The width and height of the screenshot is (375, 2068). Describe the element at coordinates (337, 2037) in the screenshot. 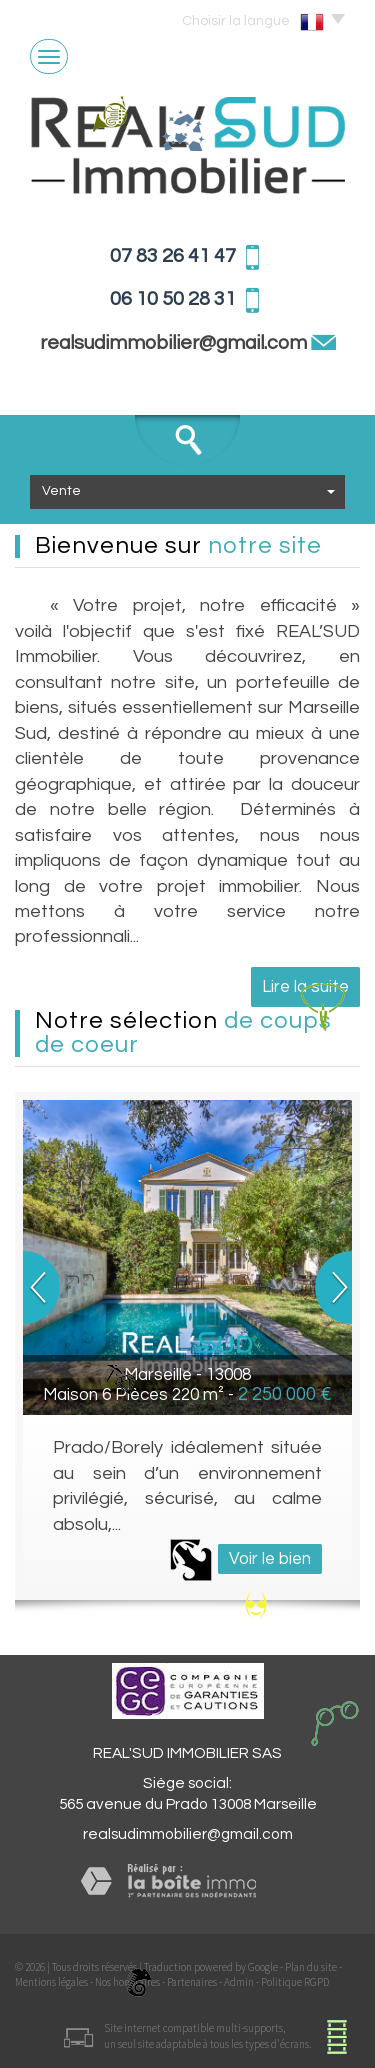

I see `access ladder or climbing tools in game` at that location.